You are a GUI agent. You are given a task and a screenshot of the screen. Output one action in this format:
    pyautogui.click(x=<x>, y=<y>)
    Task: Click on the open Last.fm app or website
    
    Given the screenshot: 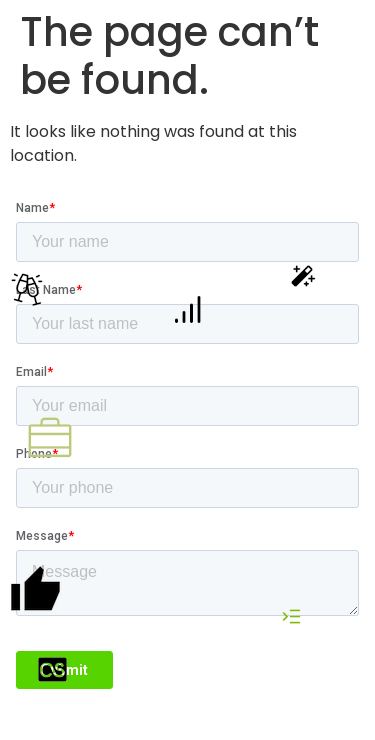 What is the action you would take?
    pyautogui.click(x=52, y=669)
    